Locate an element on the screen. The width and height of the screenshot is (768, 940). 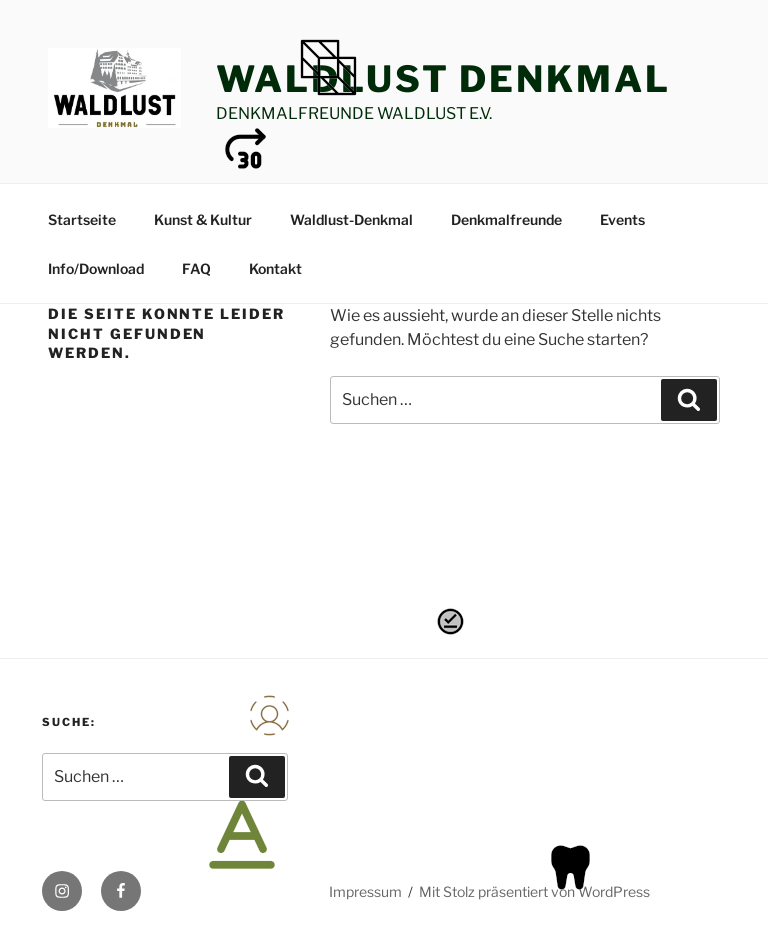
exclude overlapping areas in shape editing is located at coordinates (328, 67).